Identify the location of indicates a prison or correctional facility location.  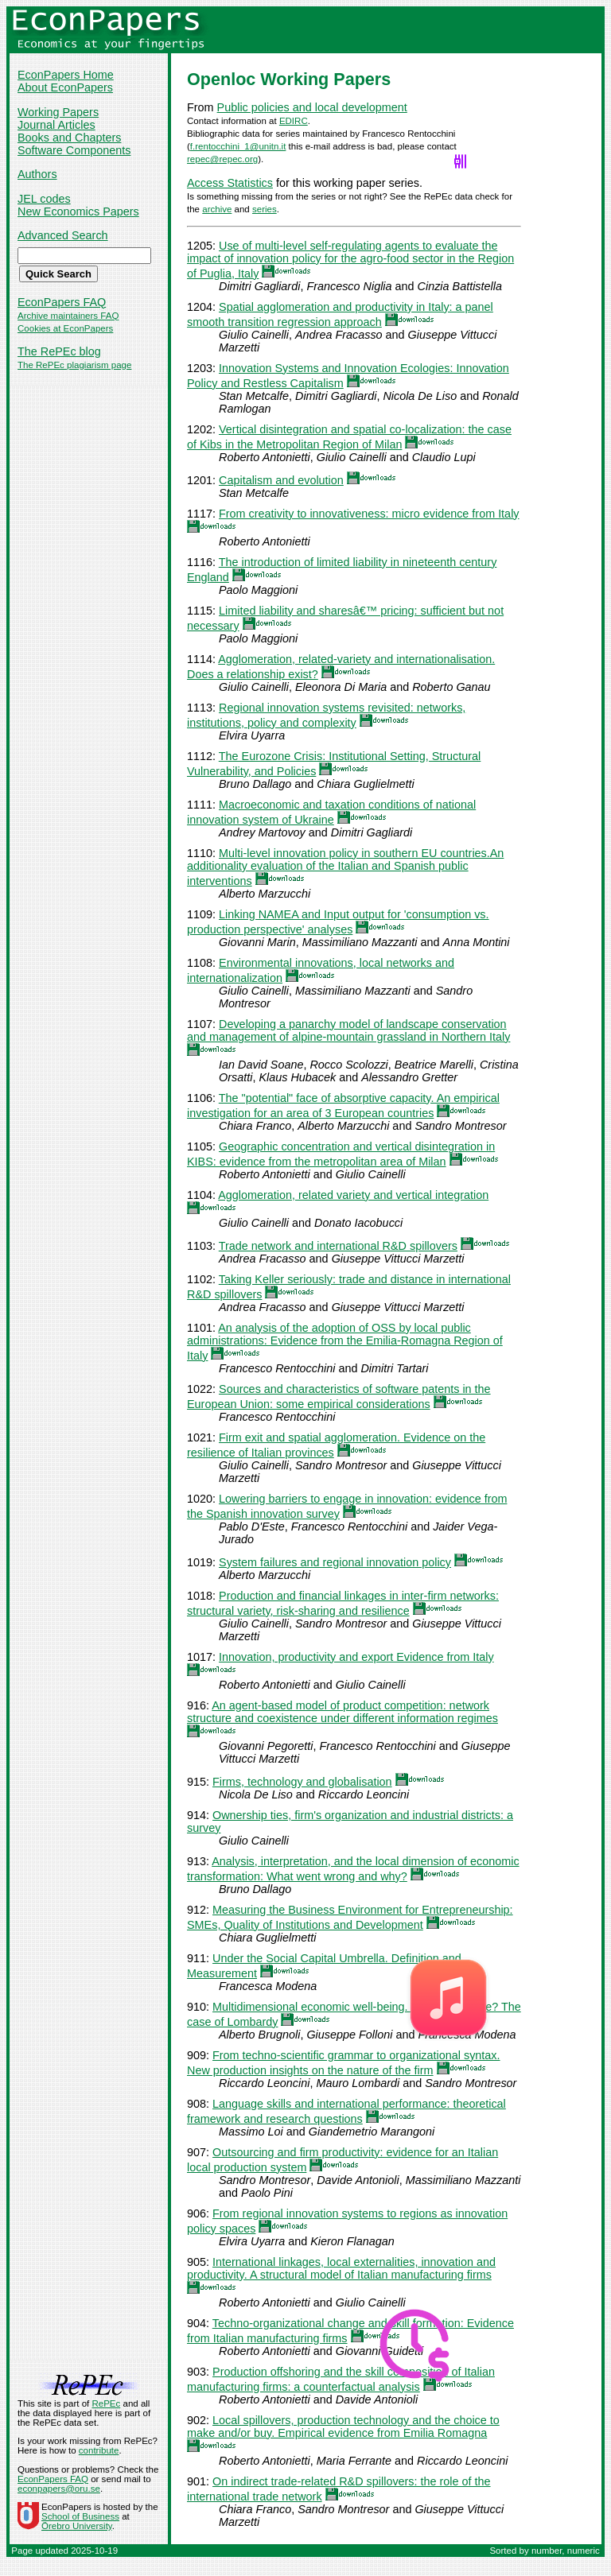
(461, 161).